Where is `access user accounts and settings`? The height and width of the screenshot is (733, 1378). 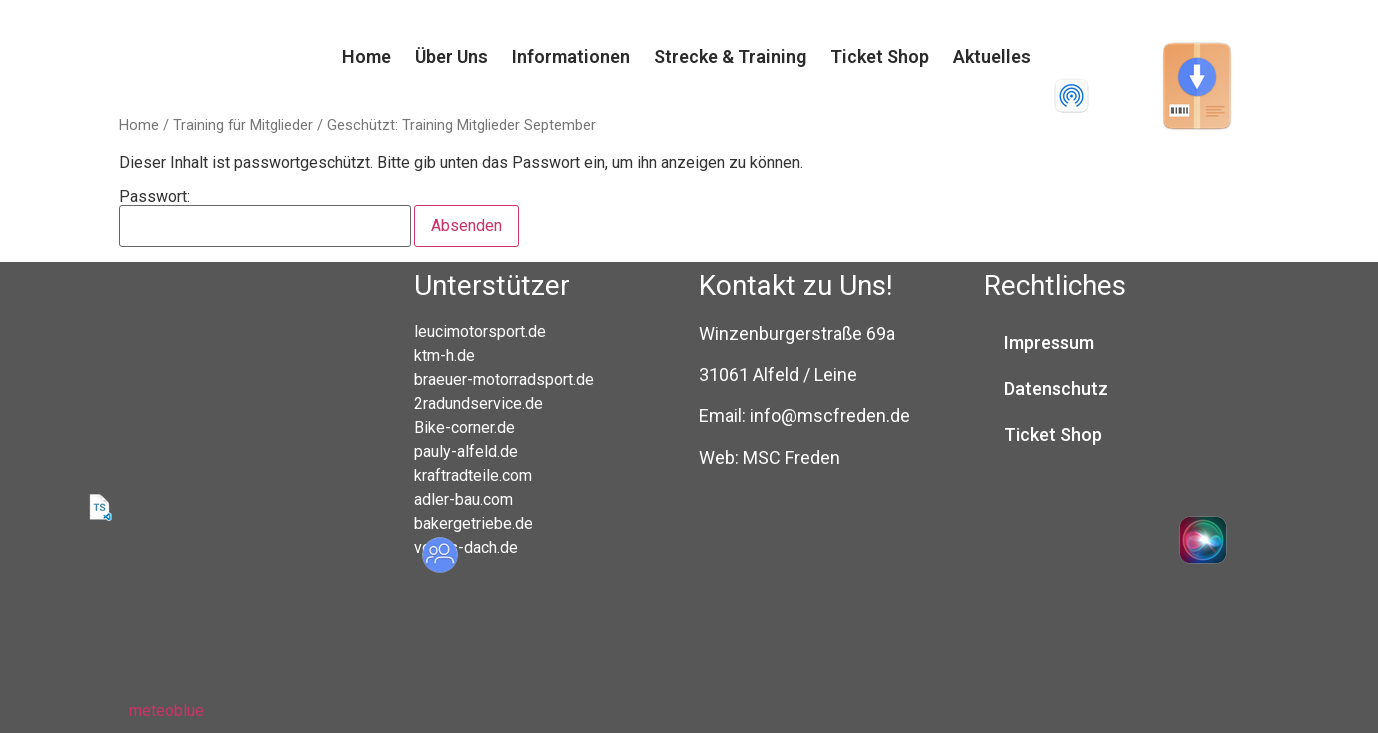
access user accounts and settings is located at coordinates (440, 555).